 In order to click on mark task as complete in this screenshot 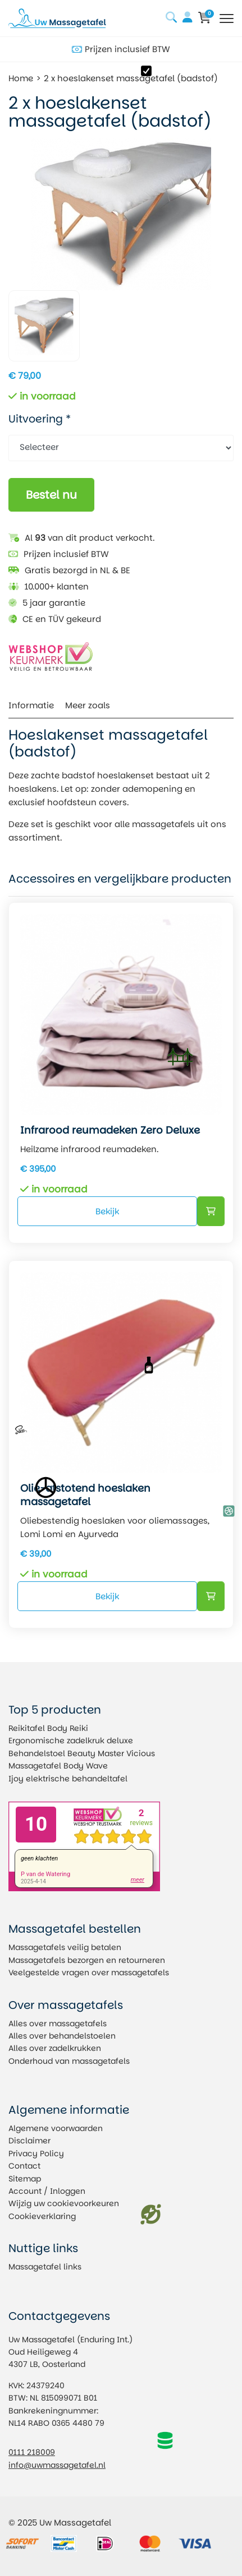, I will do `click(146, 71)`.